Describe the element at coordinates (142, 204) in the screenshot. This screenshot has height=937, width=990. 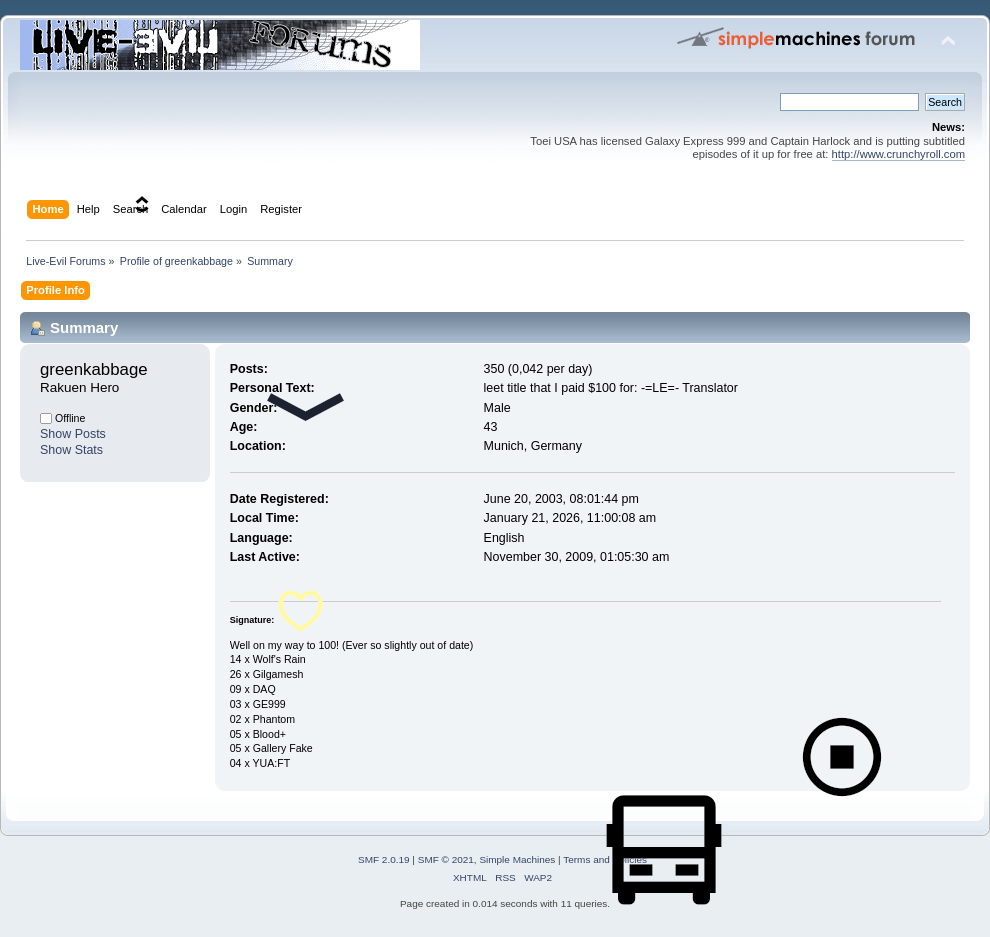
I see `open clickup app` at that location.